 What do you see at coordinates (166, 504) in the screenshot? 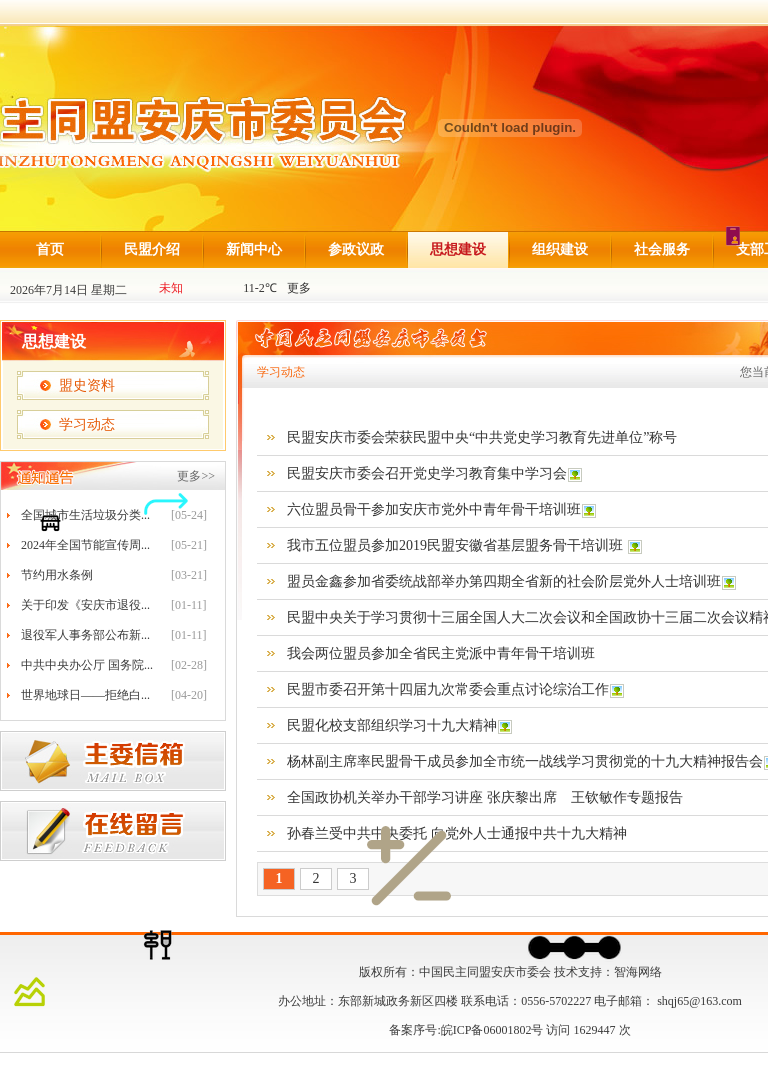
I see `forward or share content` at bounding box center [166, 504].